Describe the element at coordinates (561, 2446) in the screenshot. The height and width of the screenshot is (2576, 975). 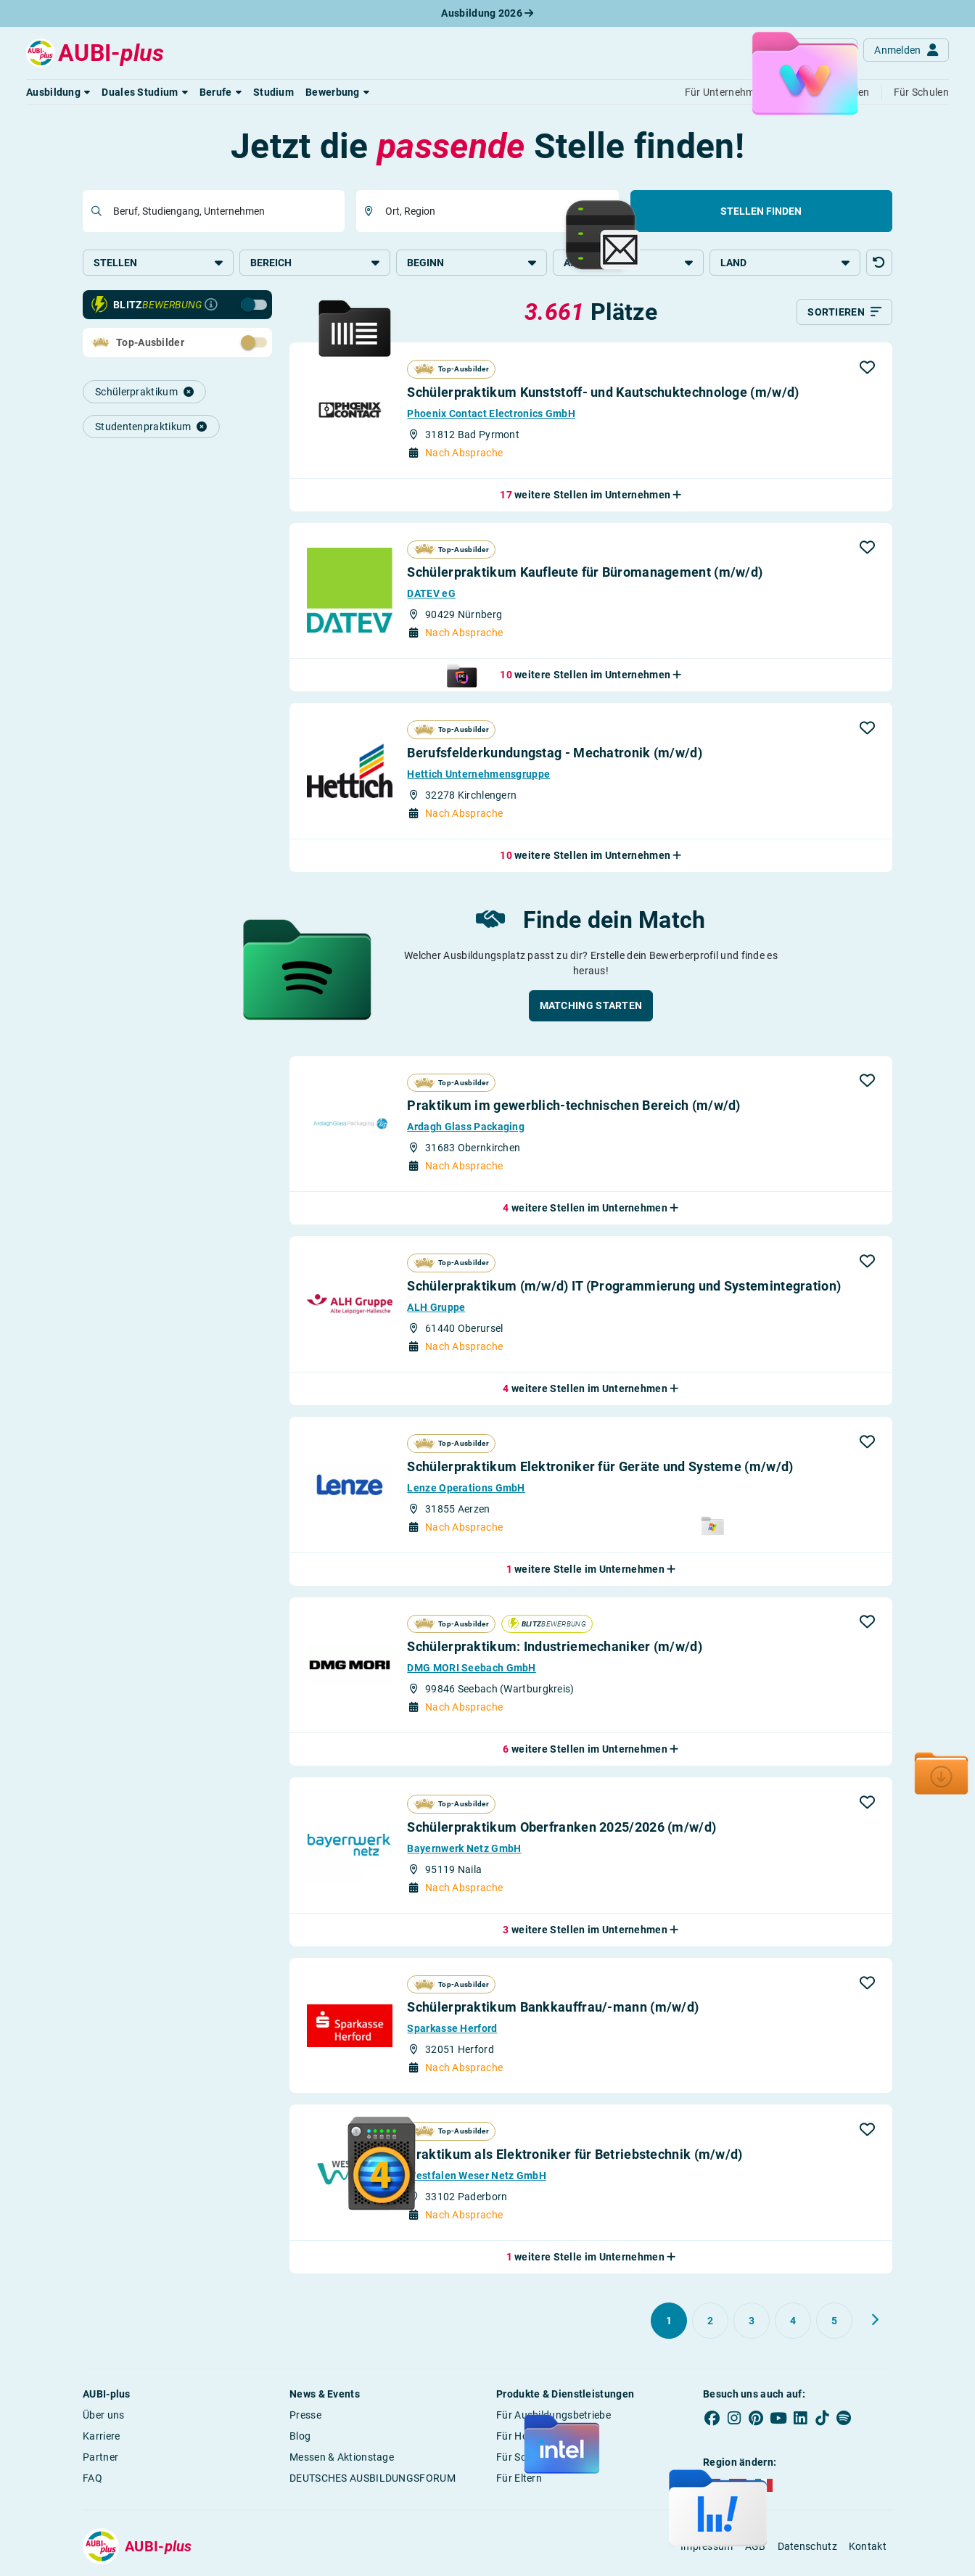
I see `folder containing intel-related files or software` at that location.